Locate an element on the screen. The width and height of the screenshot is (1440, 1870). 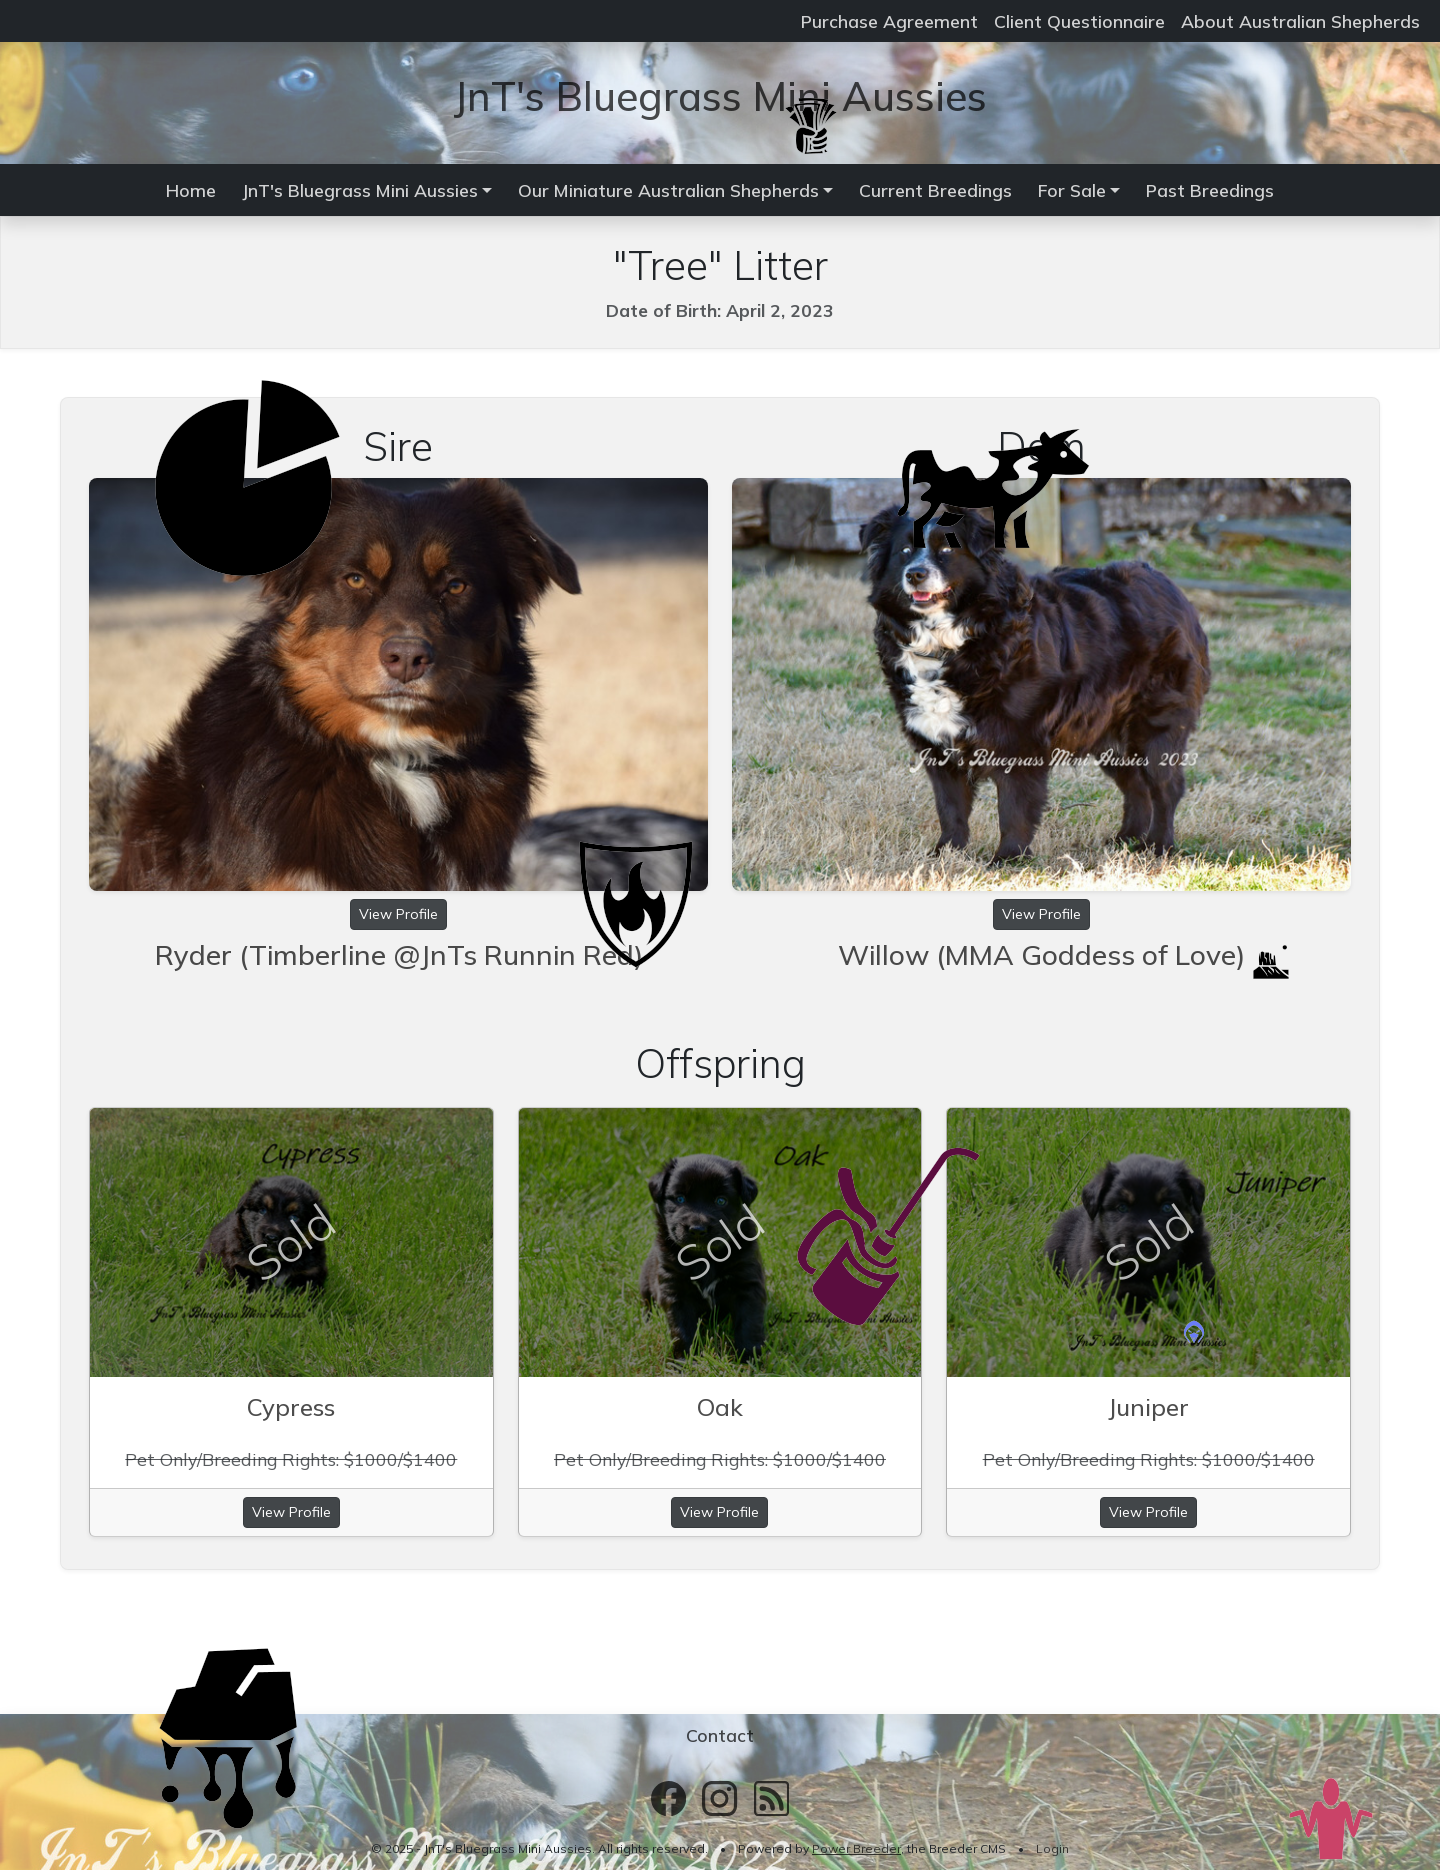
indicates a cave or cavern environment is located at coordinates (234, 1738).